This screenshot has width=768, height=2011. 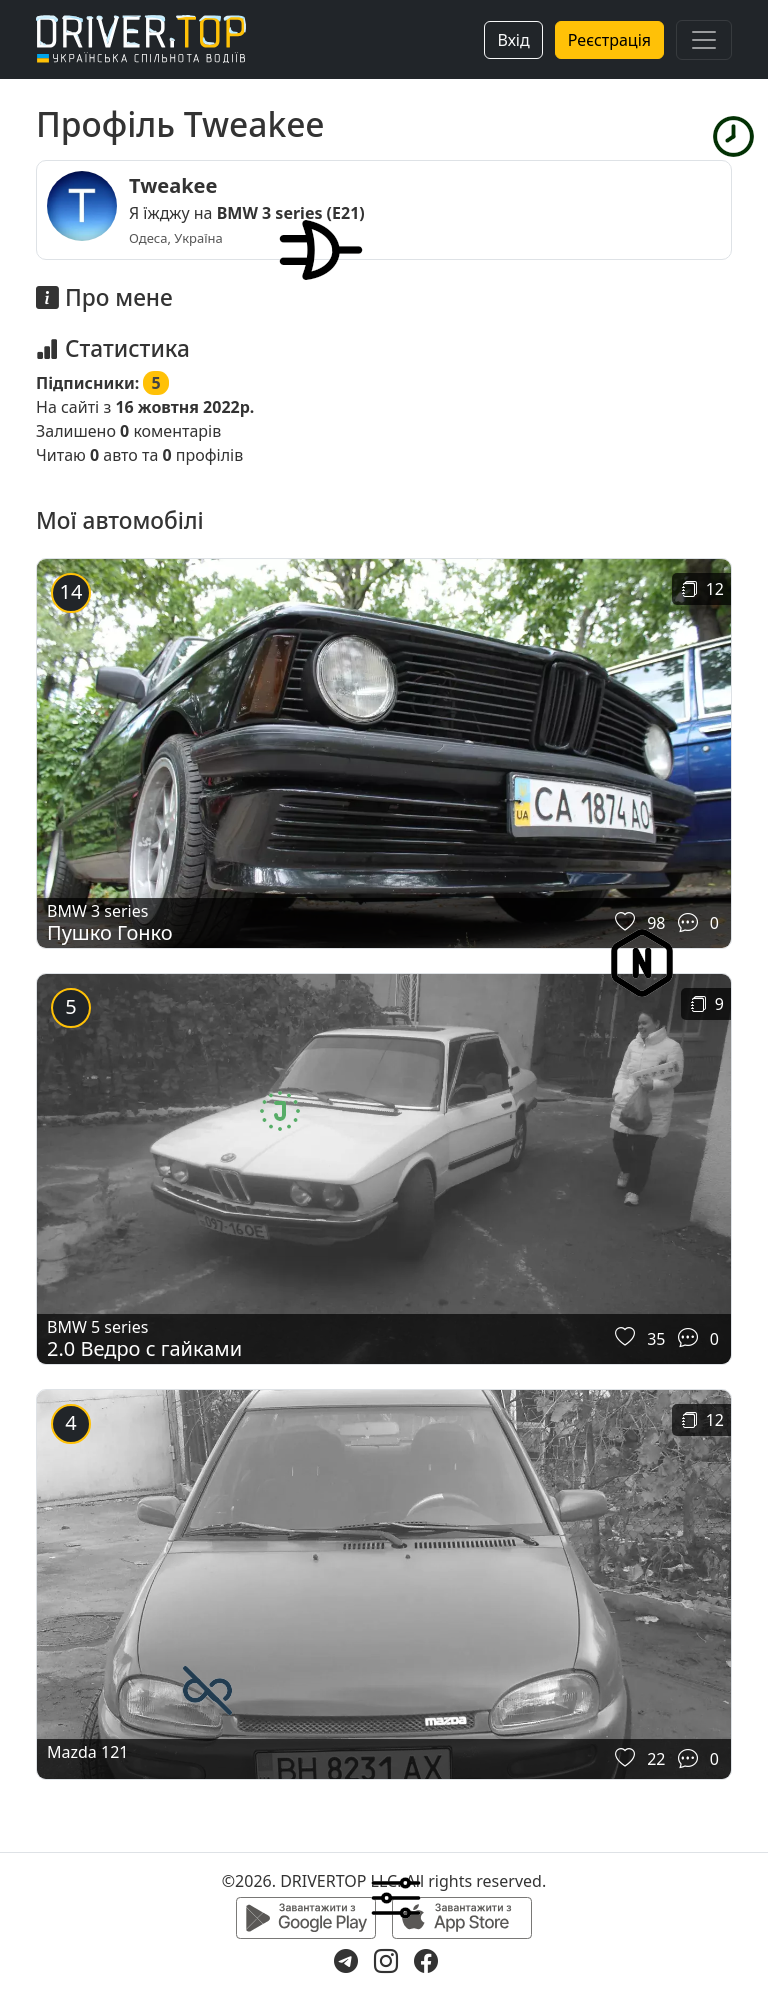 I want to click on indicates a node or network element, so click(x=642, y=963).